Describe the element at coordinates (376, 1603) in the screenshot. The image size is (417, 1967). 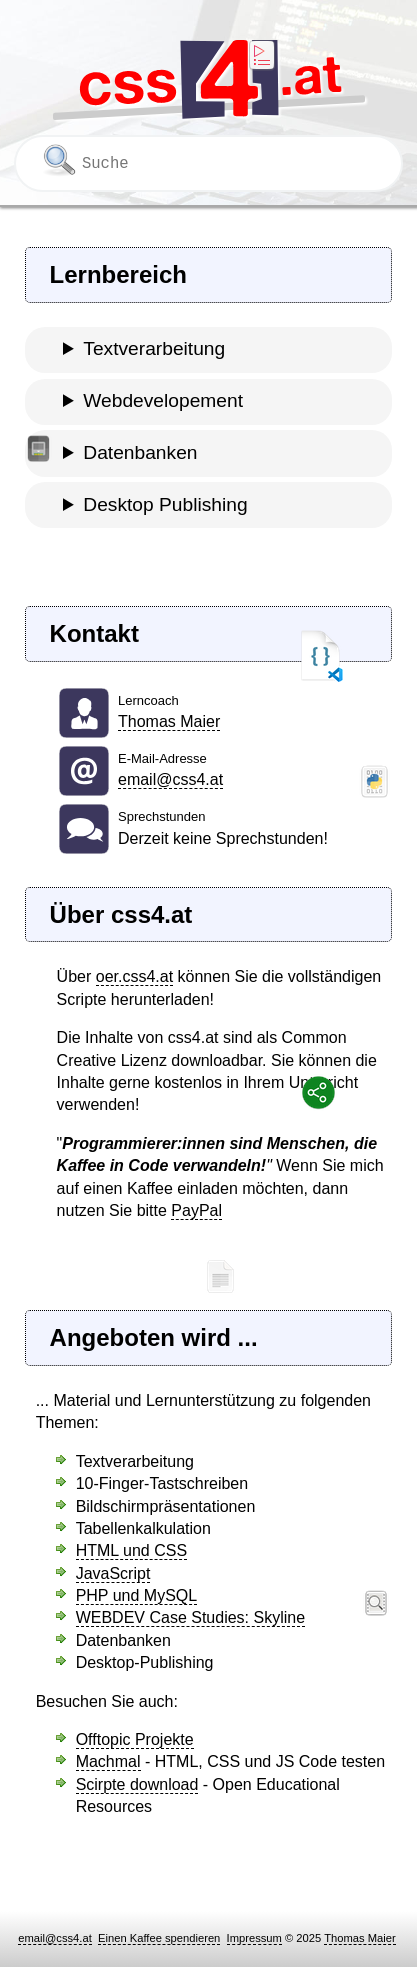
I see `open system log viewer` at that location.